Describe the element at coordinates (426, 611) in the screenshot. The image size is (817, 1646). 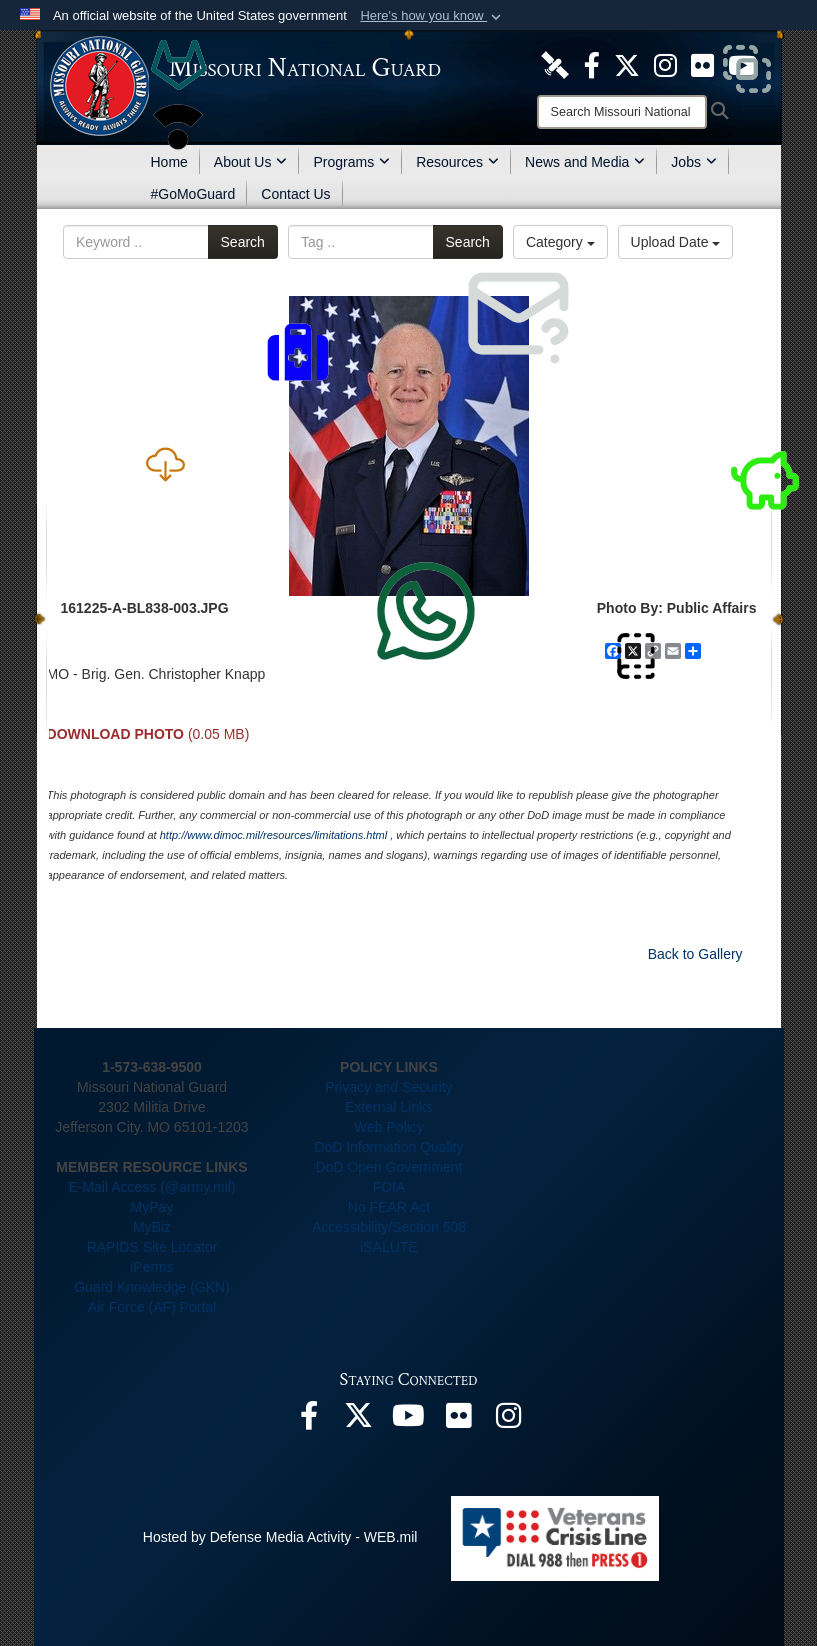
I see `open whatsapp messaging app` at that location.